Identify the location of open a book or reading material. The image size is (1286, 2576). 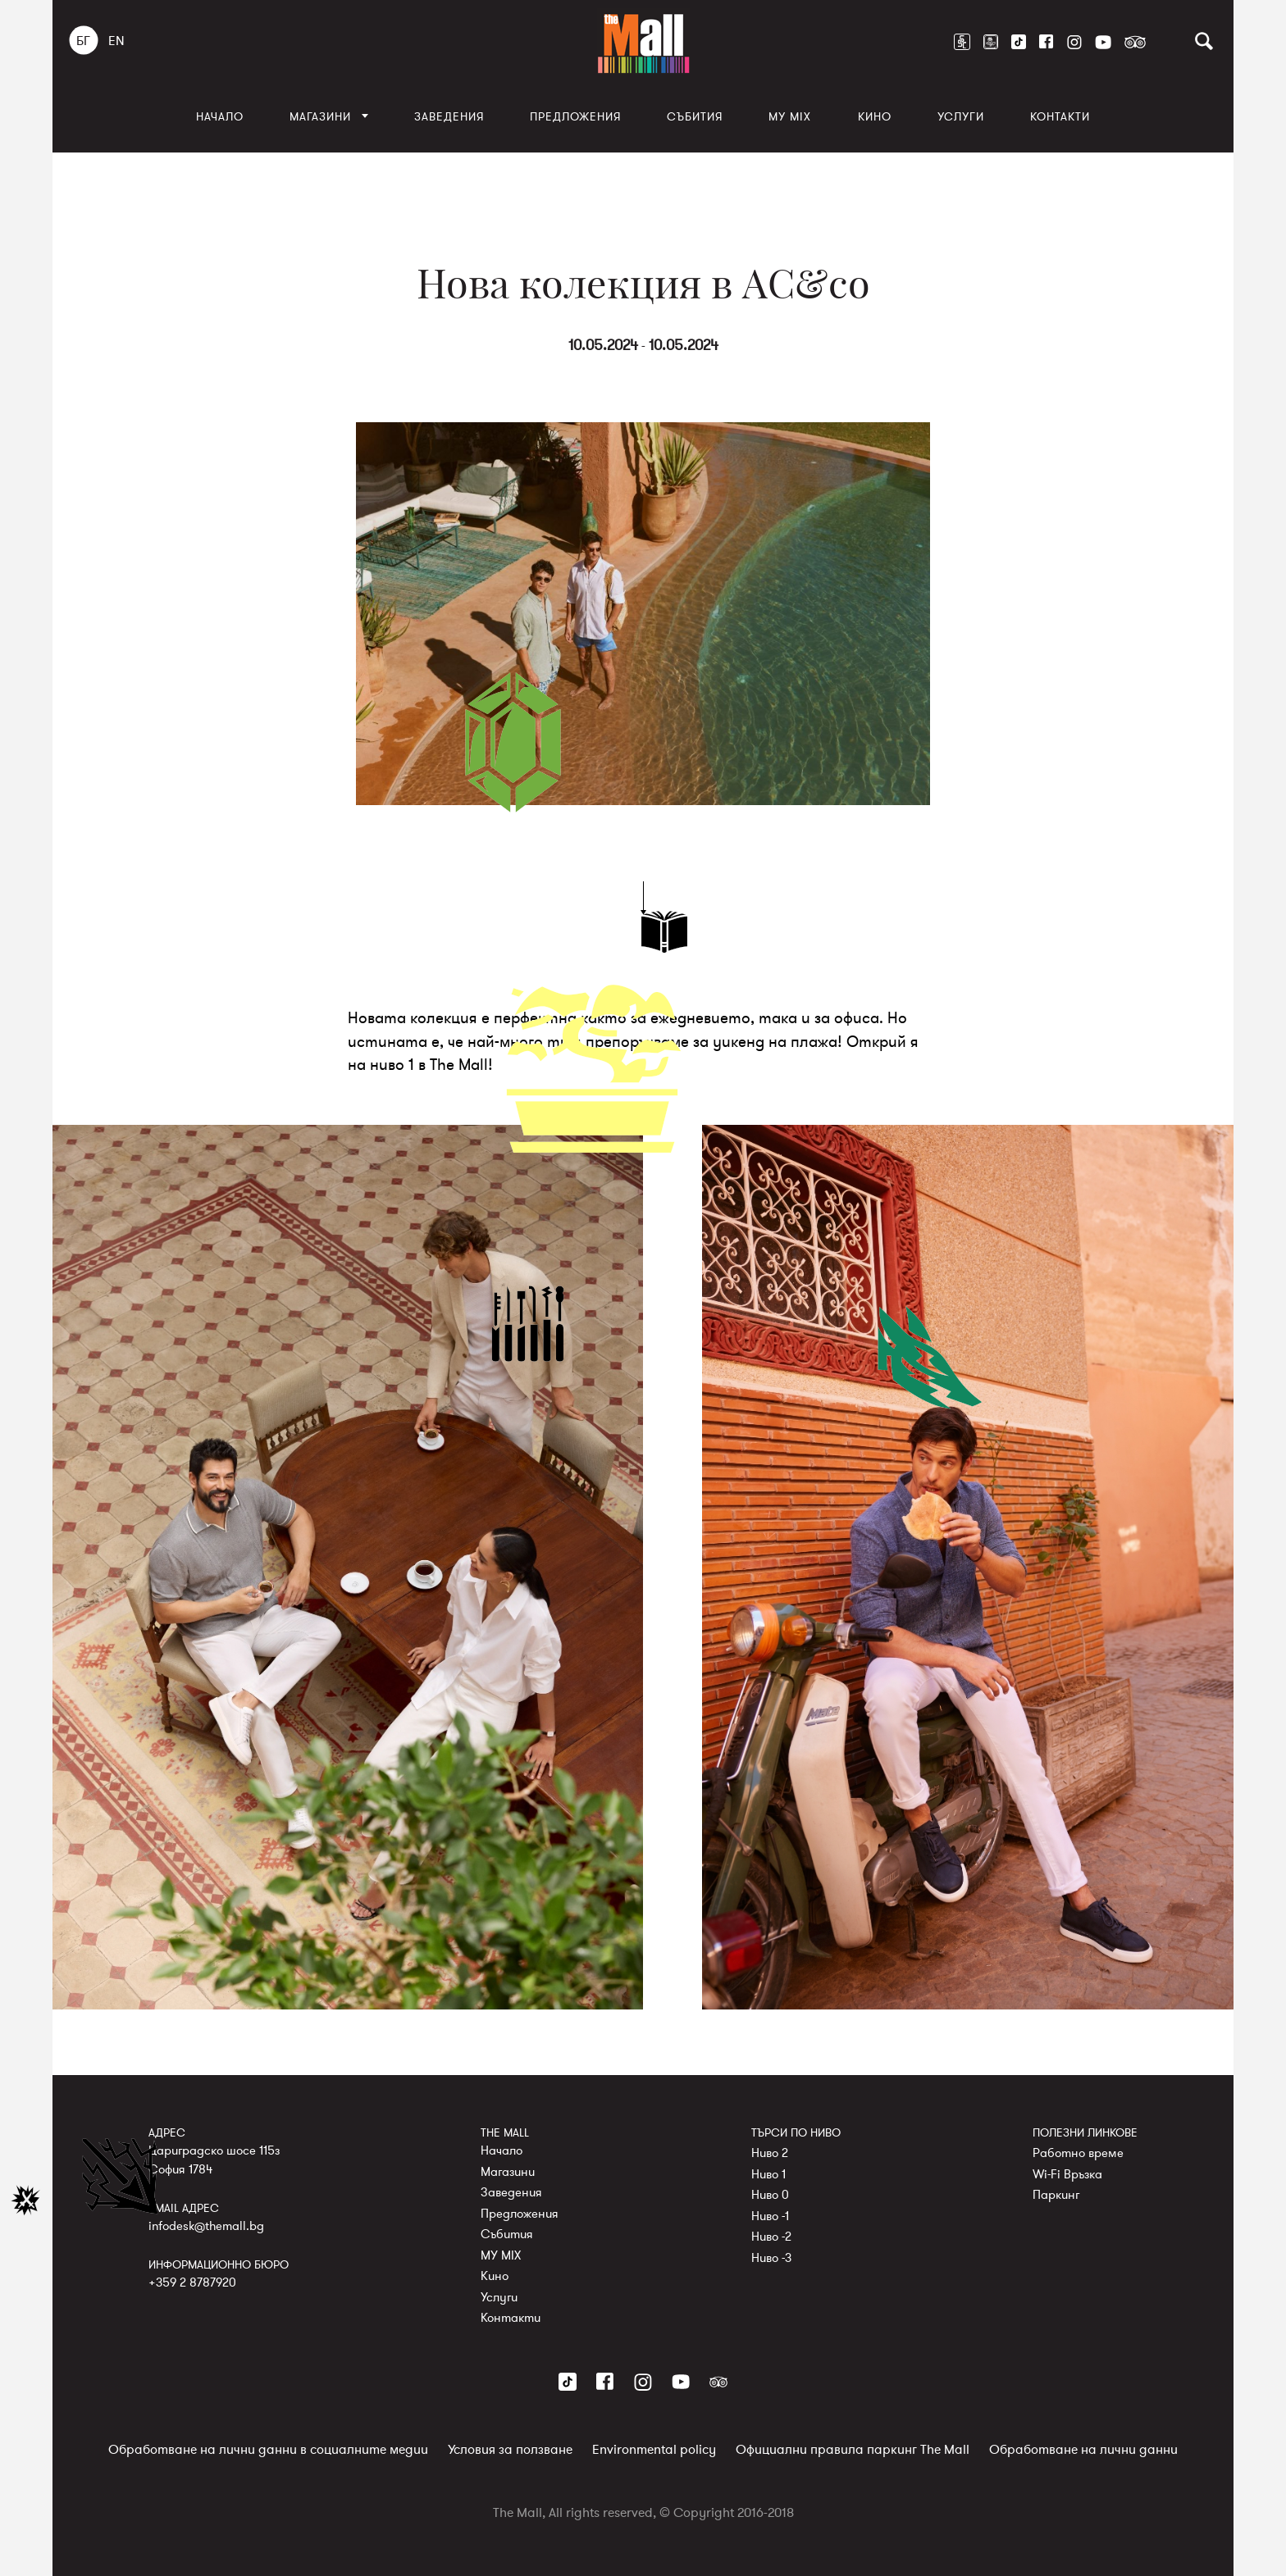
(664, 933).